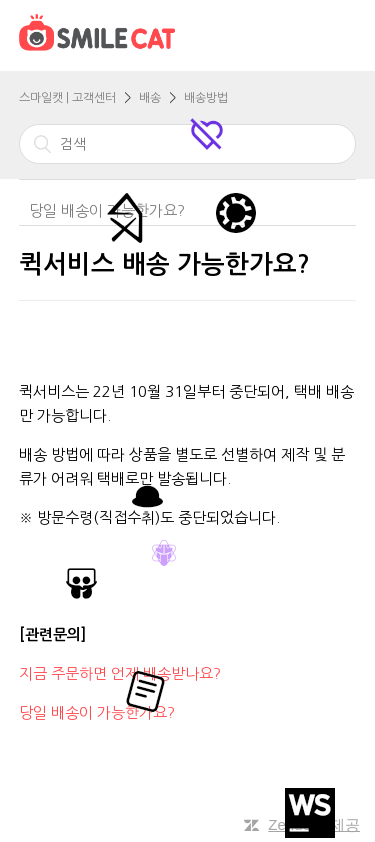 The width and height of the screenshot is (375, 842). What do you see at coordinates (145, 691) in the screenshot?
I see `visit read.cv profile or portfolio` at bounding box center [145, 691].